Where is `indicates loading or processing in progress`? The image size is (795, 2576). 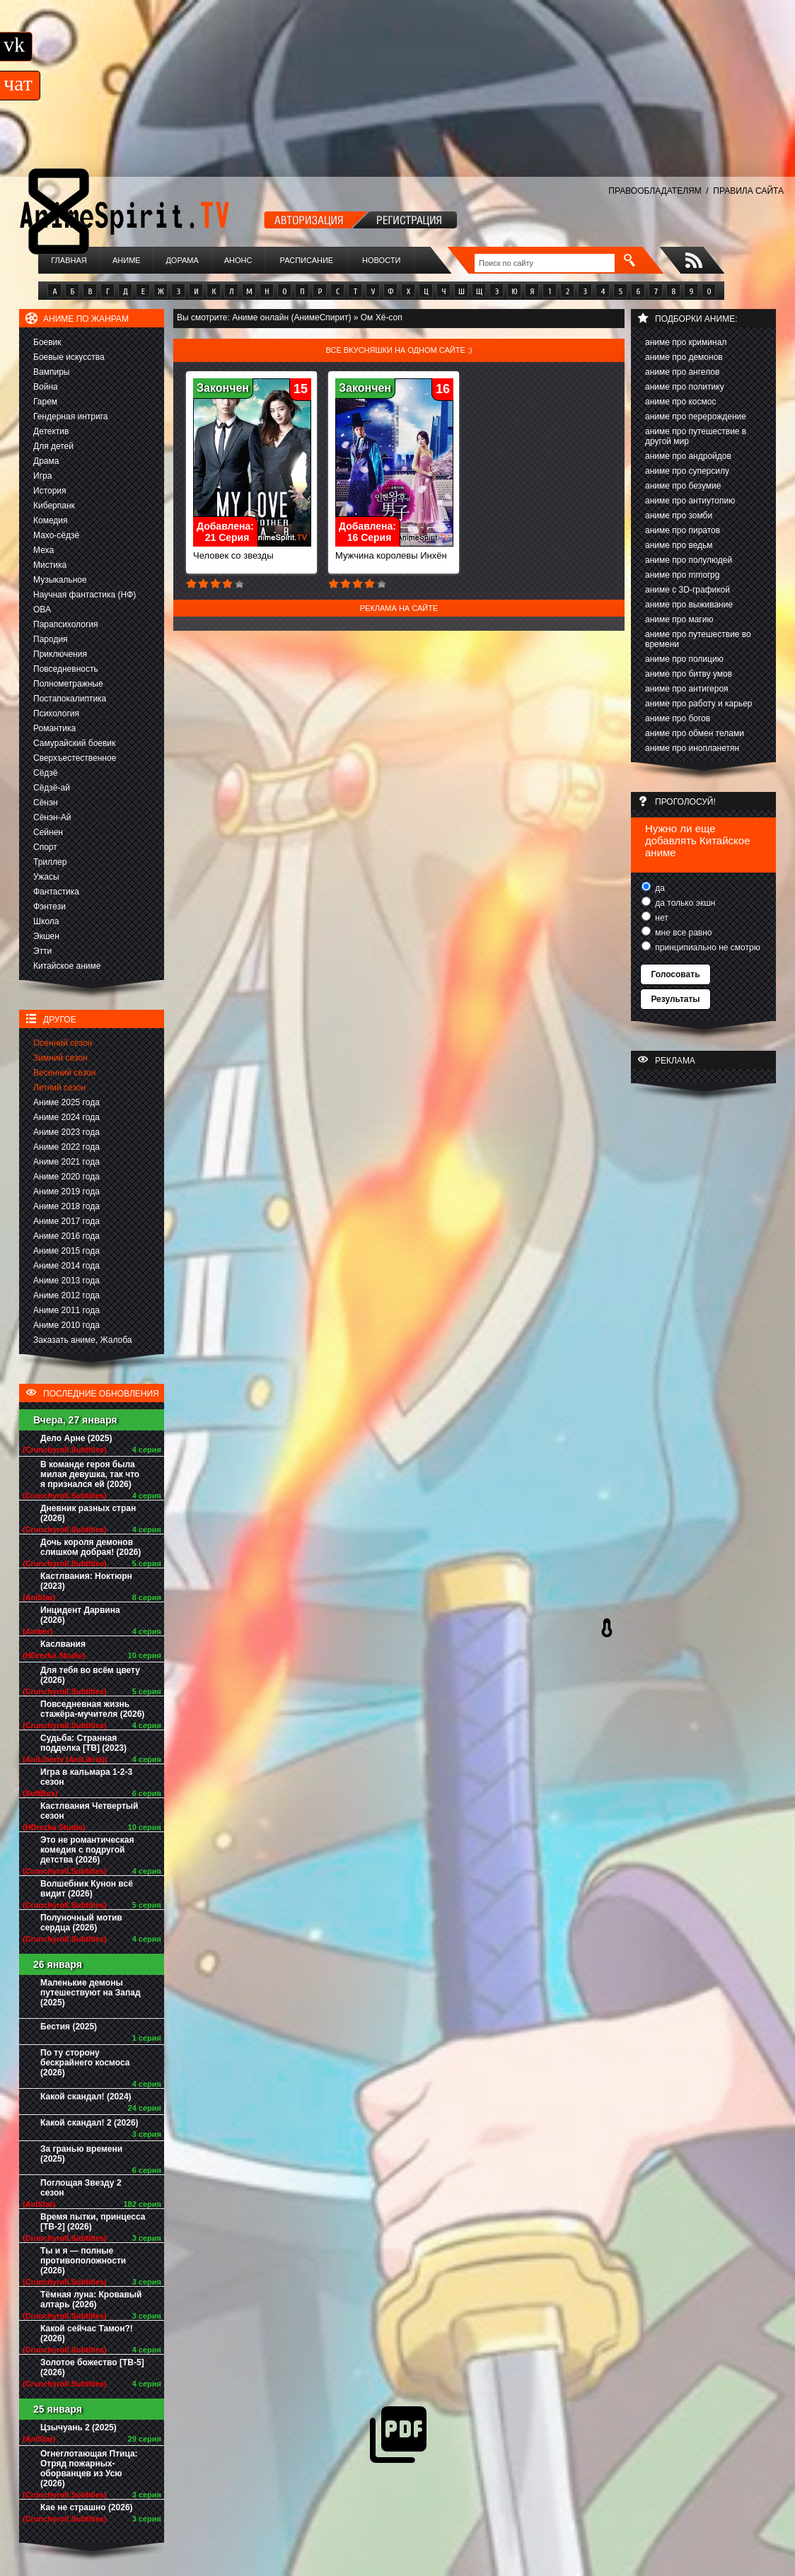
indicates loading or processing in progress is located at coordinates (59, 211).